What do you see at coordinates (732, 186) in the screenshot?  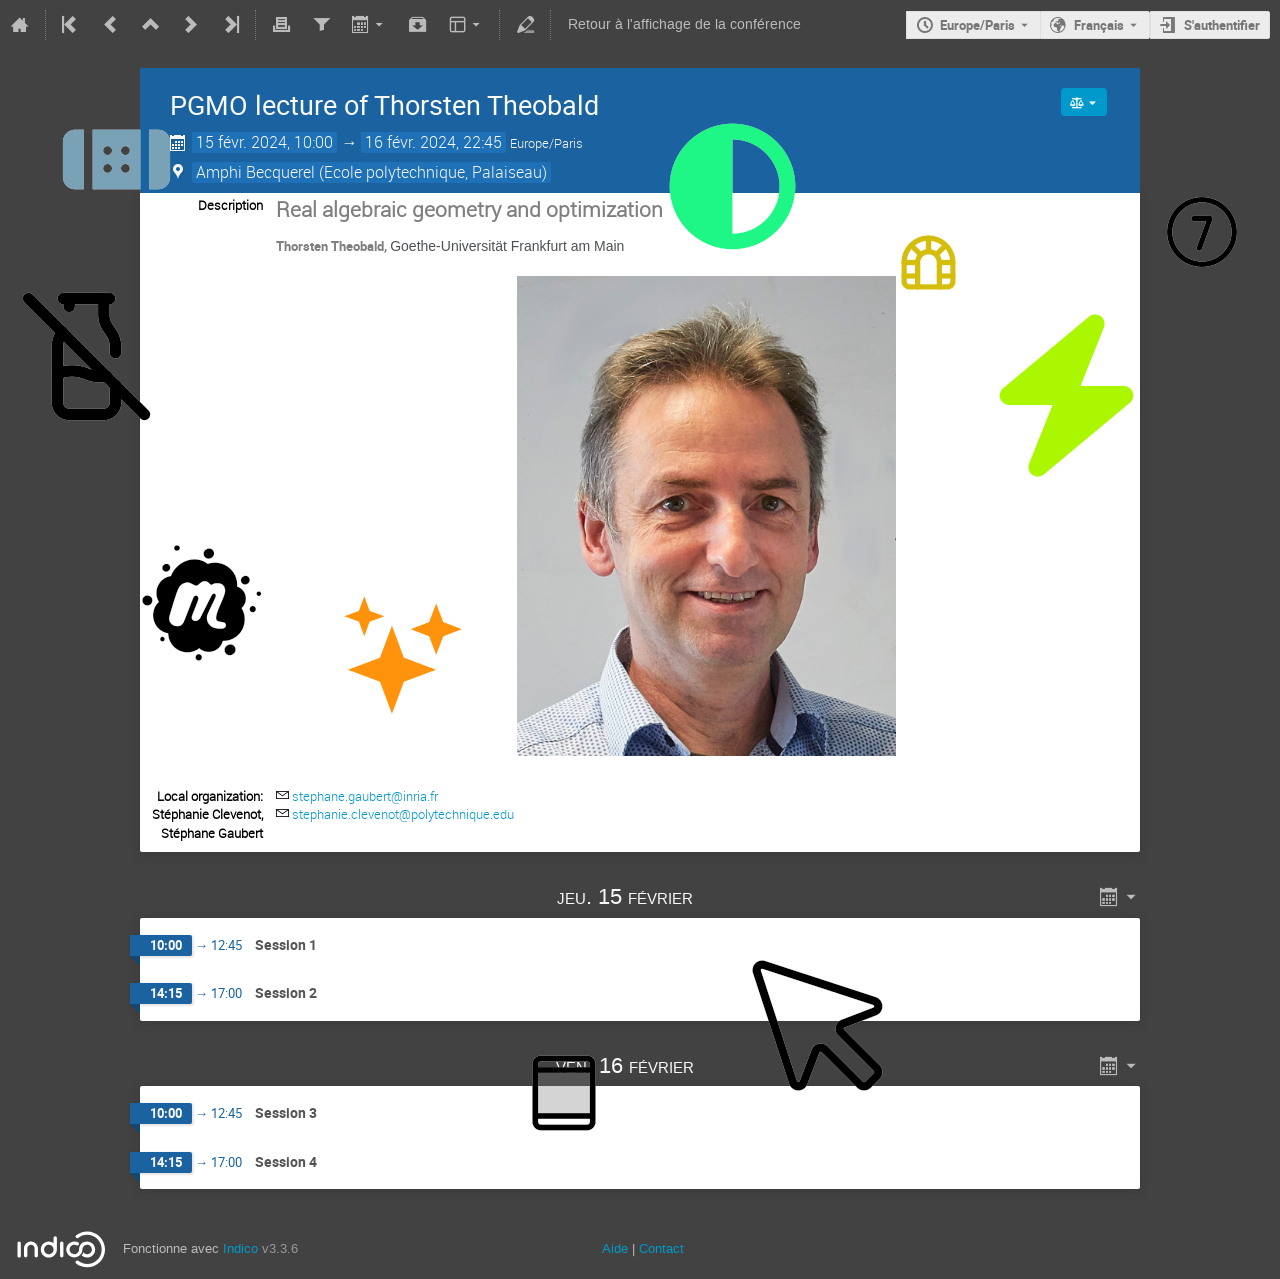 I see `toggle between light and dark mode` at bounding box center [732, 186].